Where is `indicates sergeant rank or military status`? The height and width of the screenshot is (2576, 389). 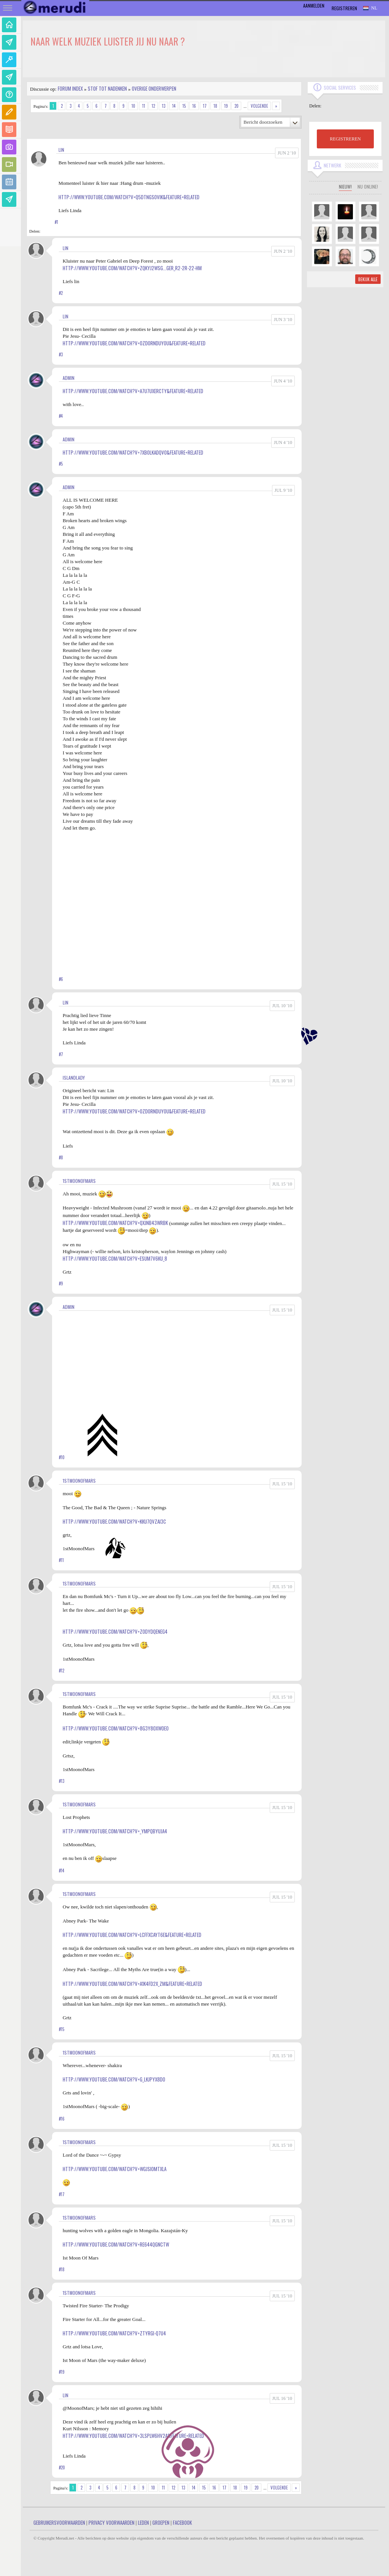
indicates sergeant rank or military status is located at coordinates (102, 1435).